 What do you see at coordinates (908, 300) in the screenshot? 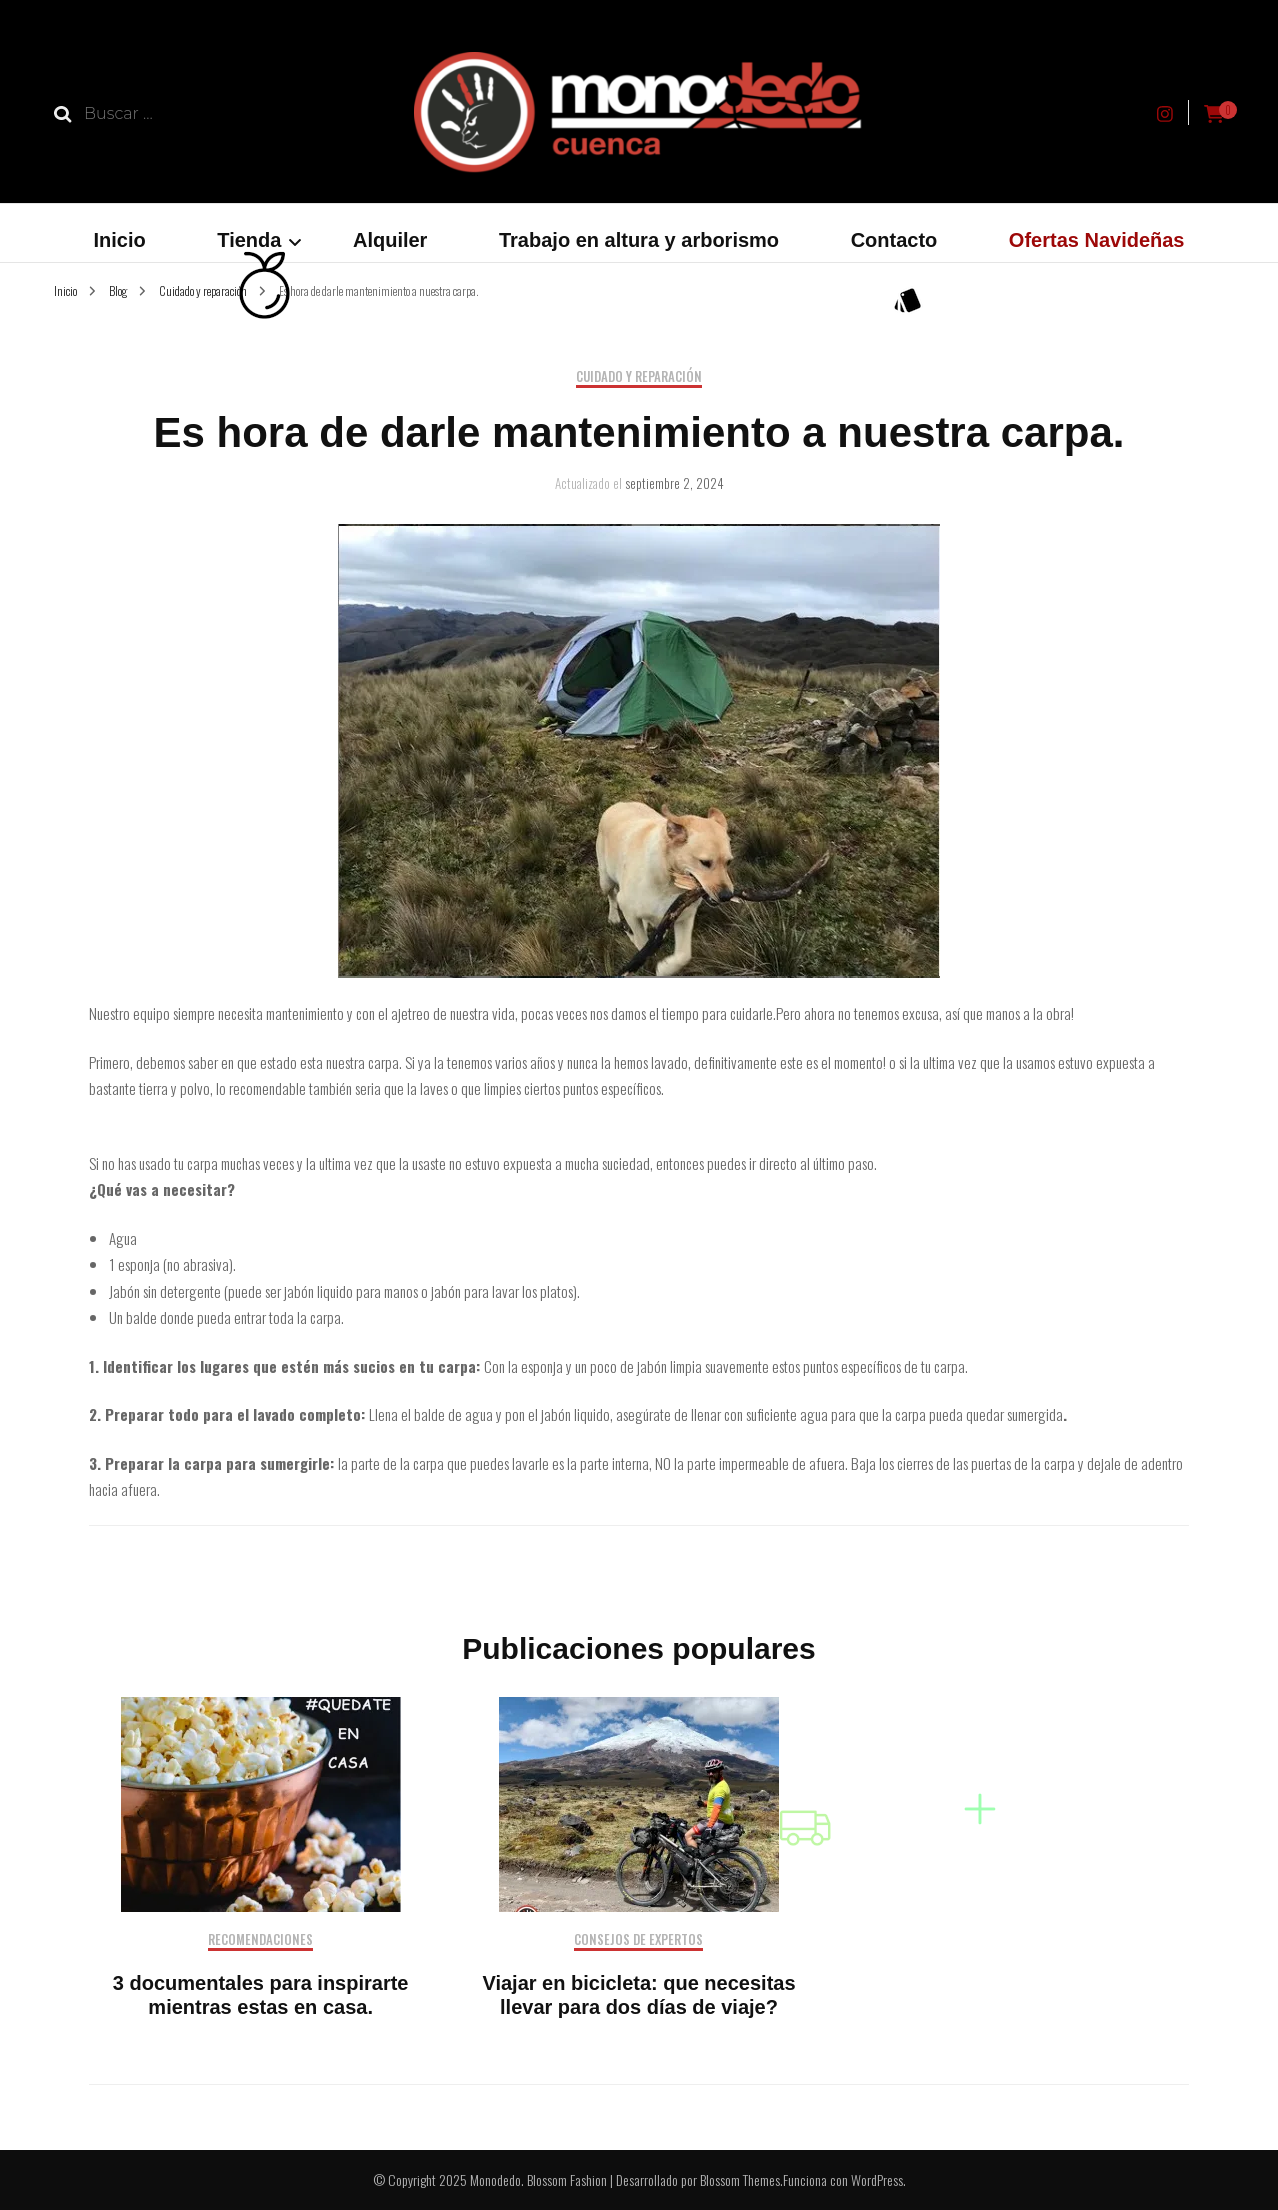
I see `apply or change visual styles` at bounding box center [908, 300].